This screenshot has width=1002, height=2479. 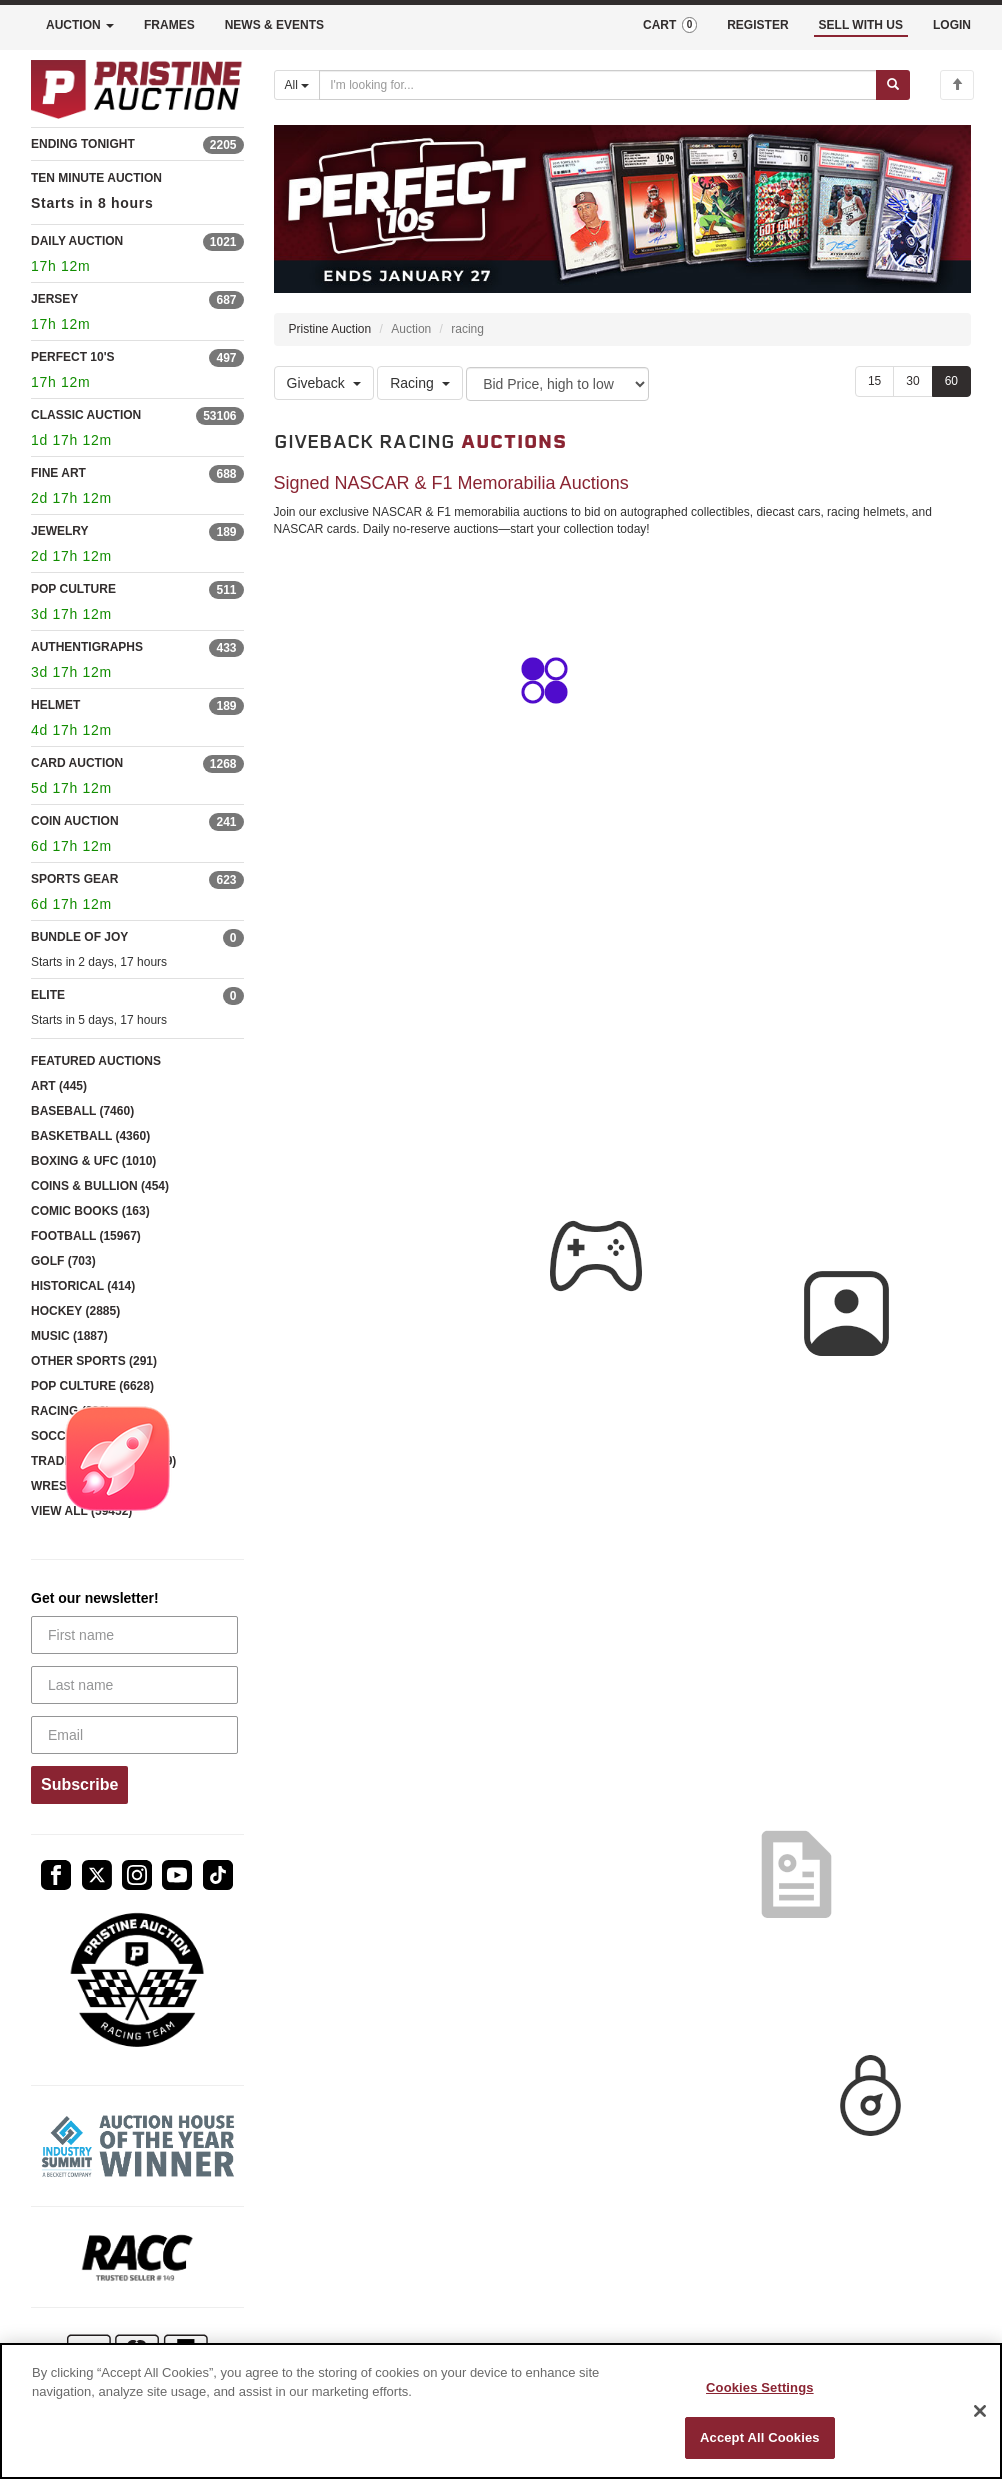 I want to click on open a document file, so click(x=796, y=1871).